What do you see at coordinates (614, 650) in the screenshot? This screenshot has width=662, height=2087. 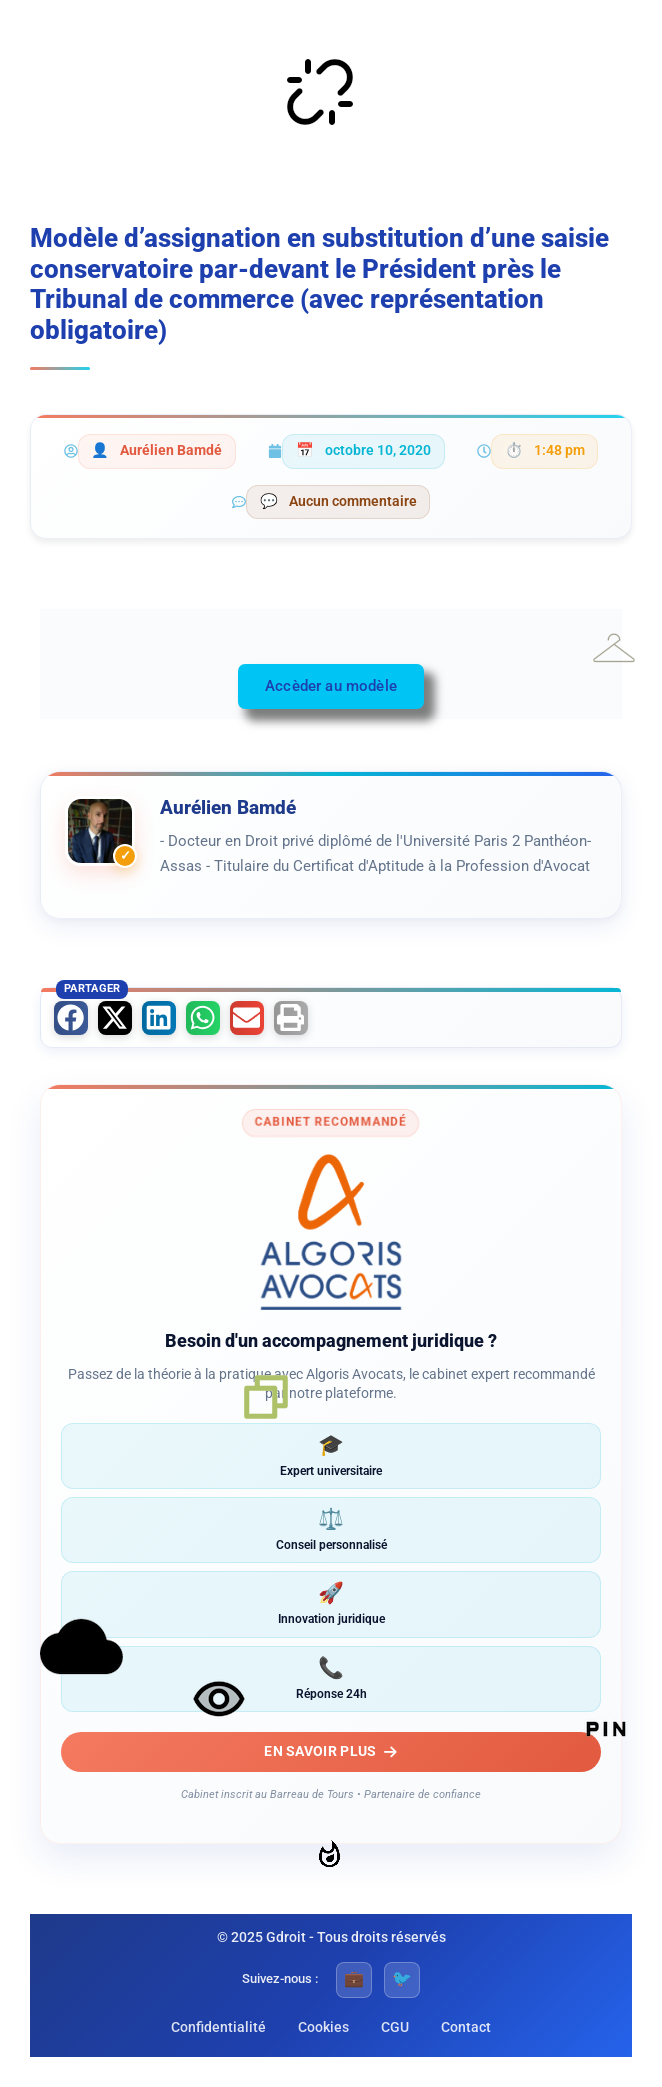 I see `access your wardrobe or closet` at bounding box center [614, 650].